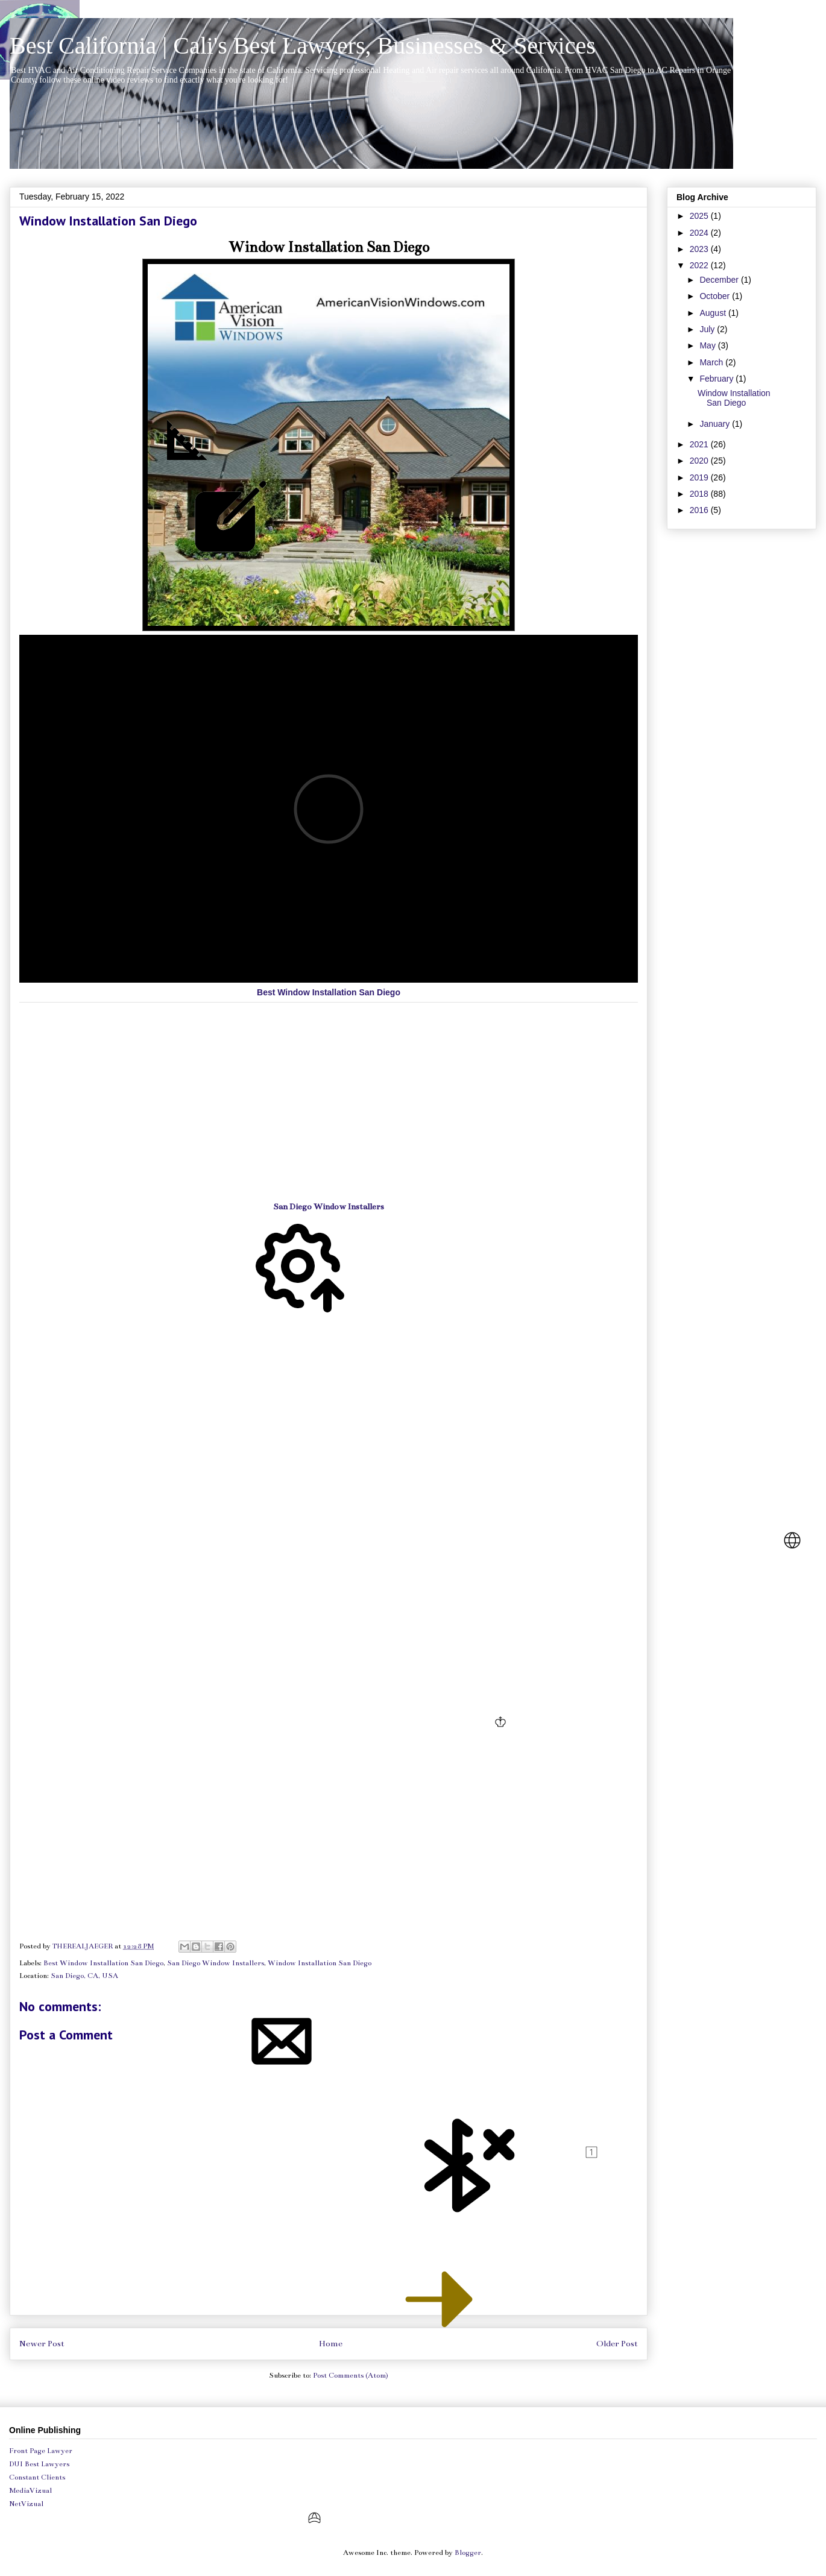  What do you see at coordinates (187, 439) in the screenshot?
I see `measure area or dimensions` at bounding box center [187, 439].